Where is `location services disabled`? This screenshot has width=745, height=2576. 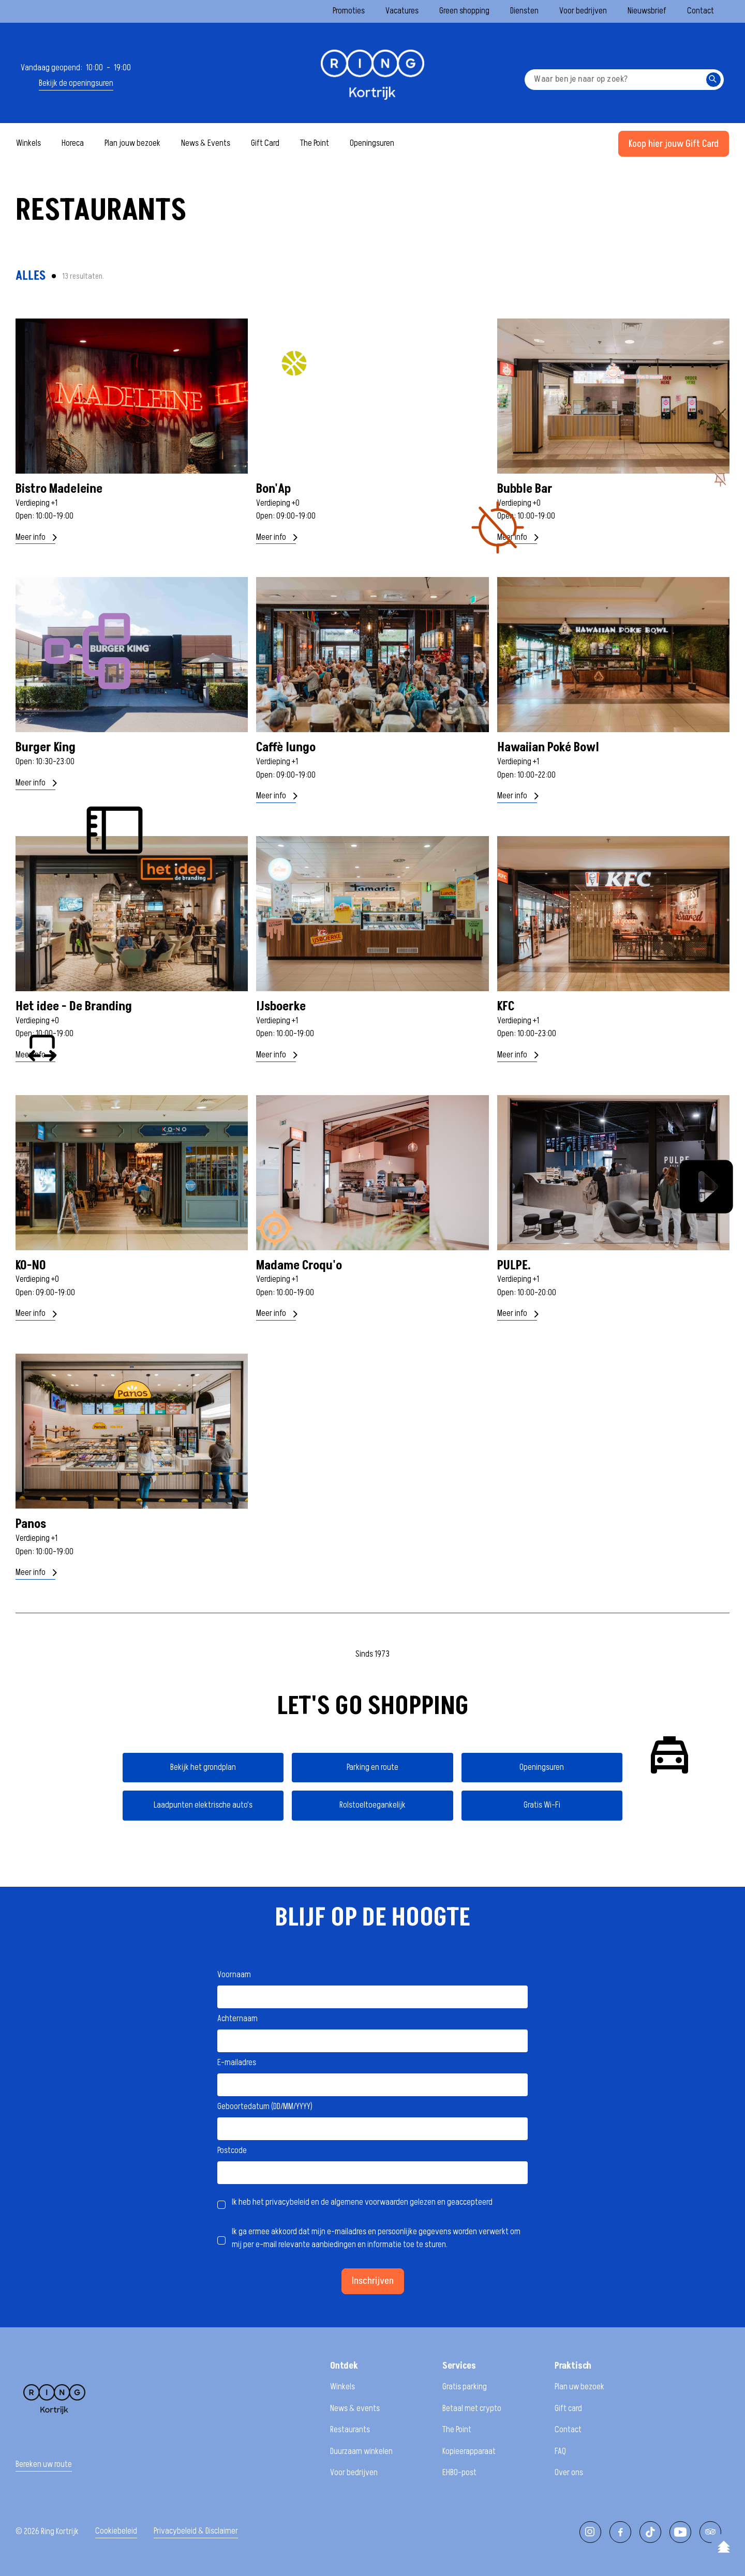 location services disabled is located at coordinates (498, 527).